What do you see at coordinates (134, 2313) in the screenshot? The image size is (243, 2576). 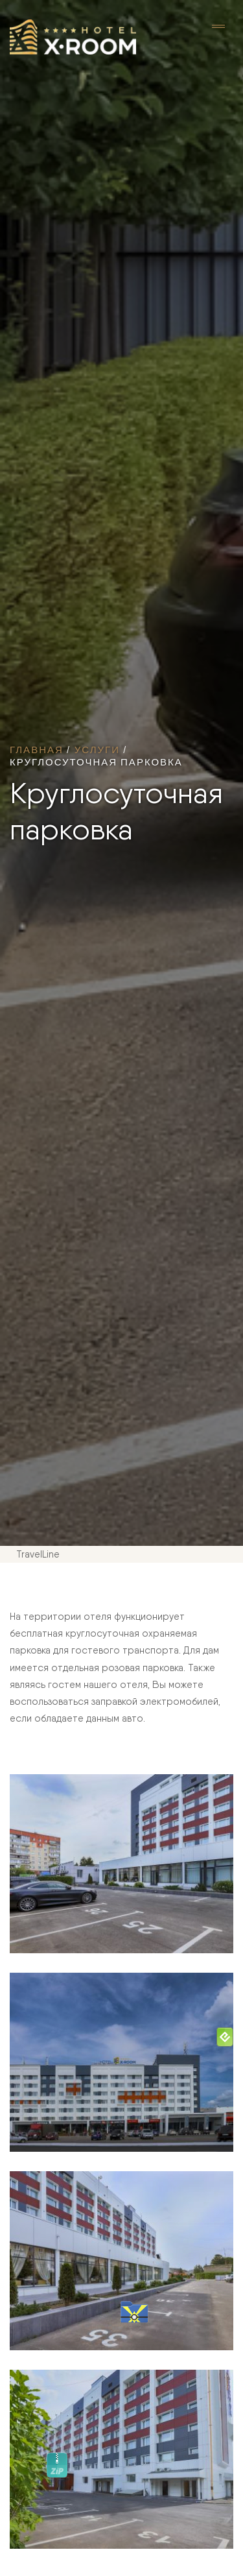 I see `open pokémon quick ball themed folder` at bounding box center [134, 2313].